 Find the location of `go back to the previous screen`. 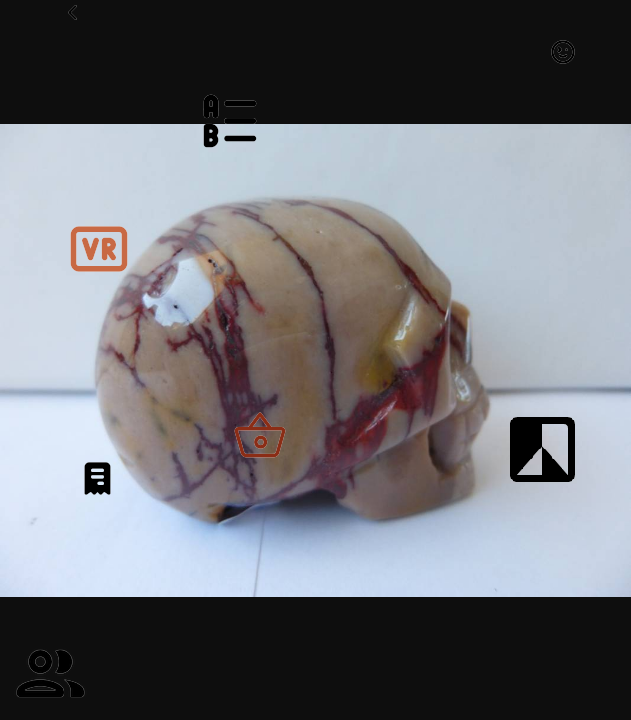

go back to the previous screen is located at coordinates (72, 12).